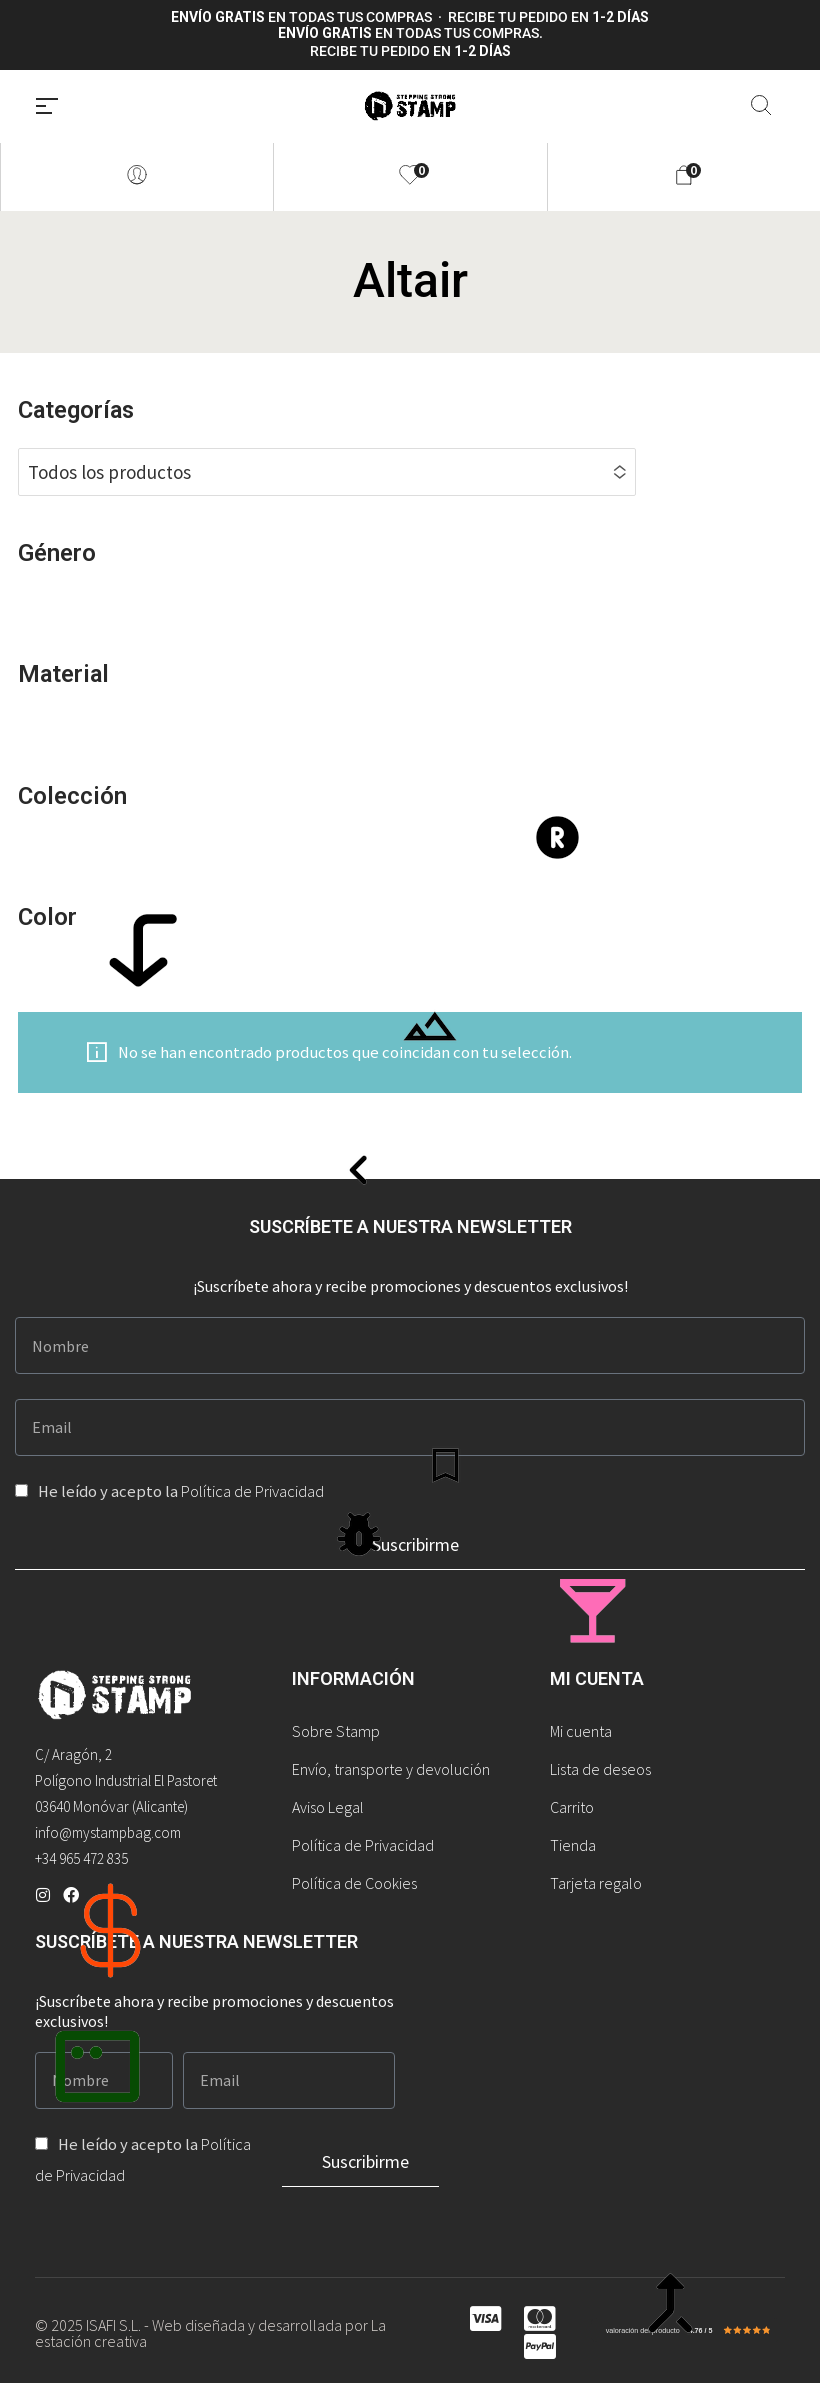 The height and width of the screenshot is (2383, 820). What do you see at coordinates (143, 948) in the screenshot?
I see `go back and down in navigation` at bounding box center [143, 948].